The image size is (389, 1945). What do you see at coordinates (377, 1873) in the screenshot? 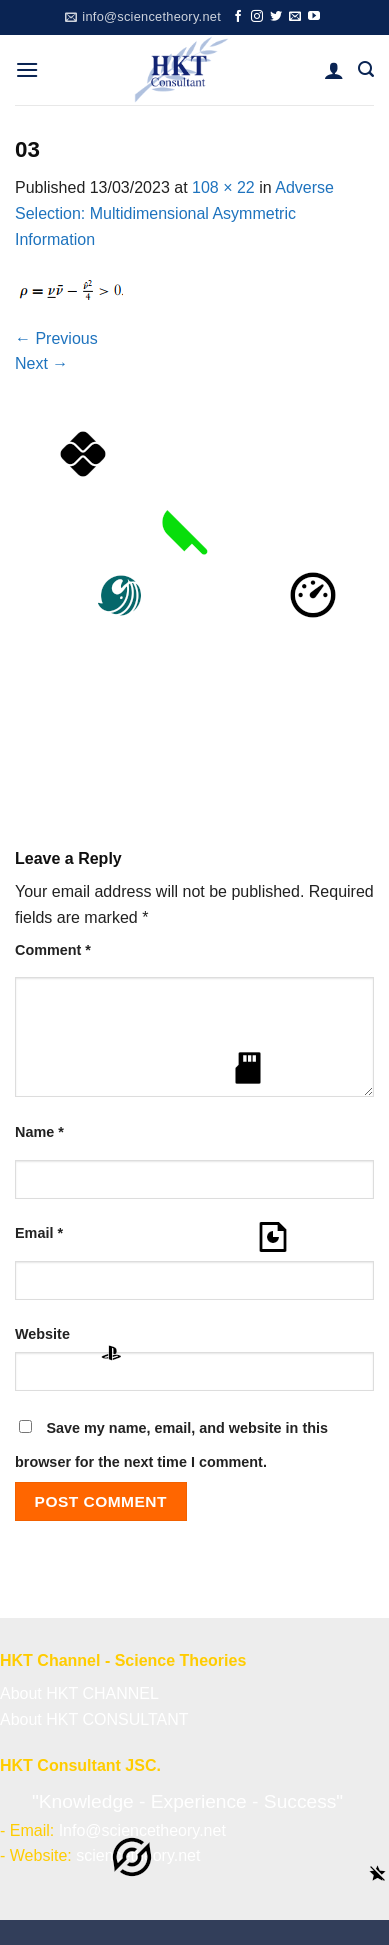
I see `disable or turn off favorites` at bounding box center [377, 1873].